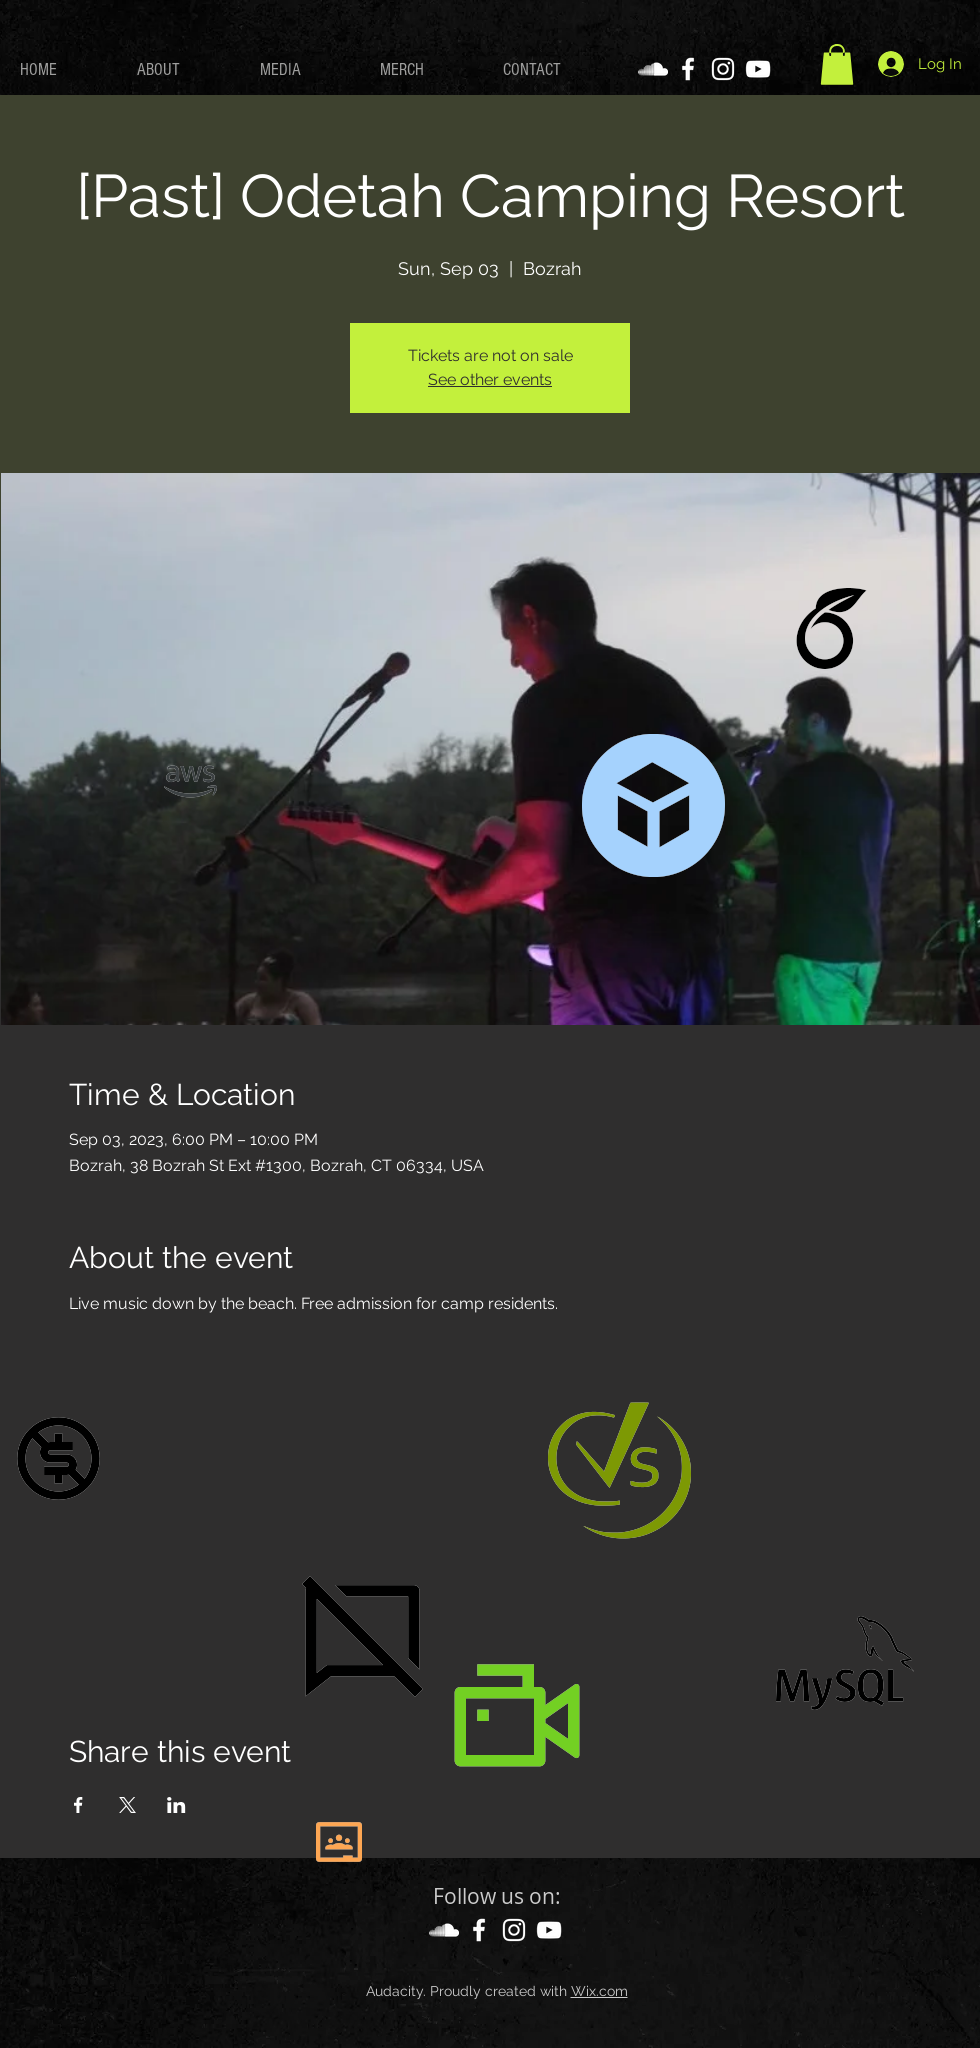 The width and height of the screenshot is (980, 2048). Describe the element at coordinates (362, 1636) in the screenshot. I see `disable chat or messaging` at that location.